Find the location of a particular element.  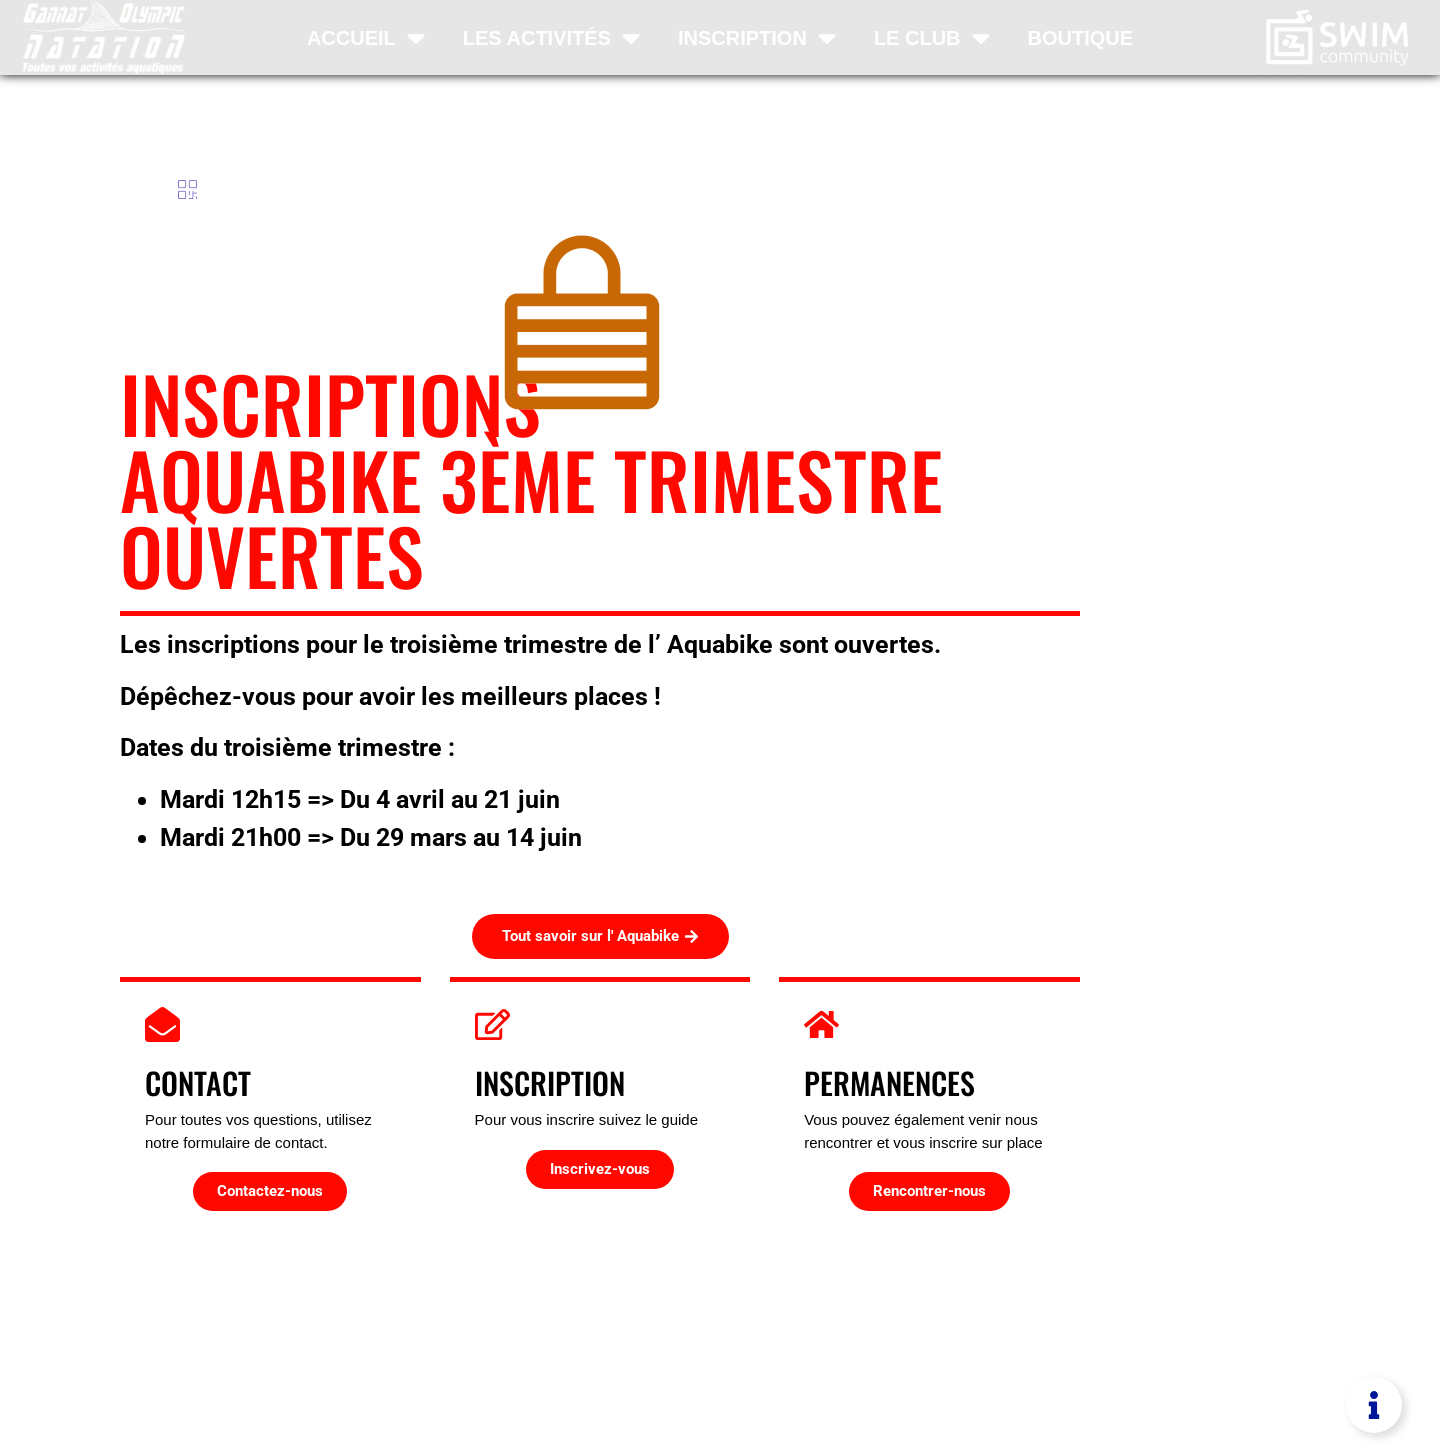

scan or generate a qr code is located at coordinates (187, 189).